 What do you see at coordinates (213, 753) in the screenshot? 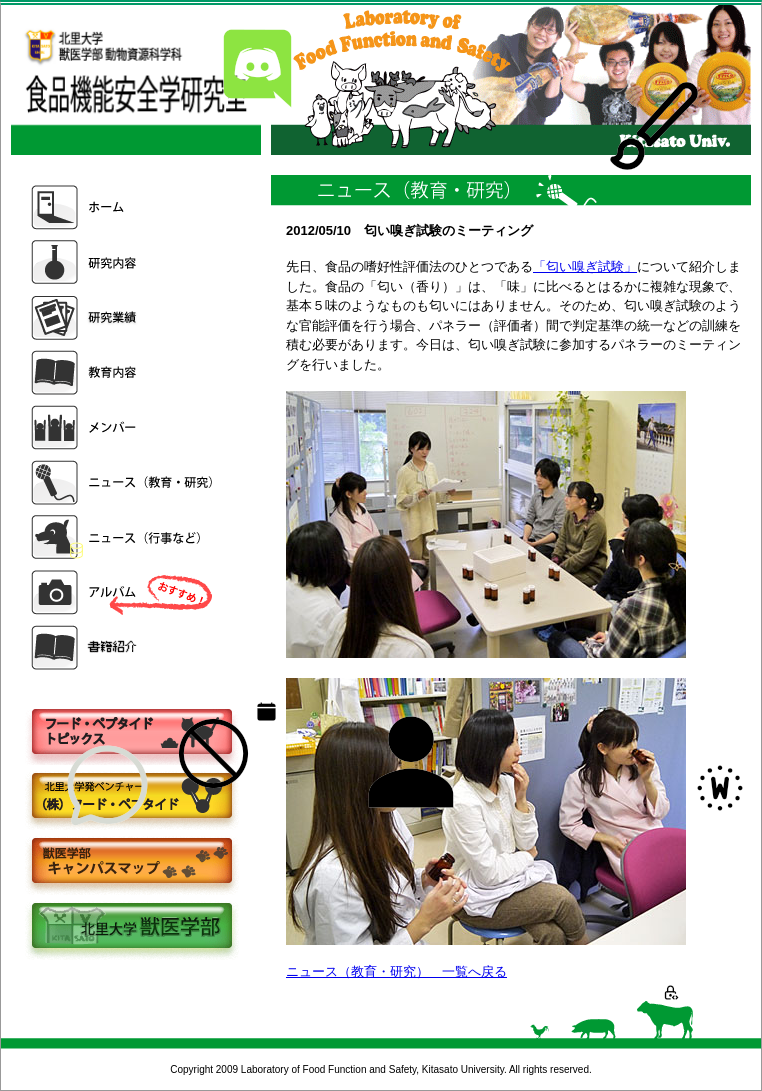
I see `indicates a blocked or prohibited action` at bounding box center [213, 753].